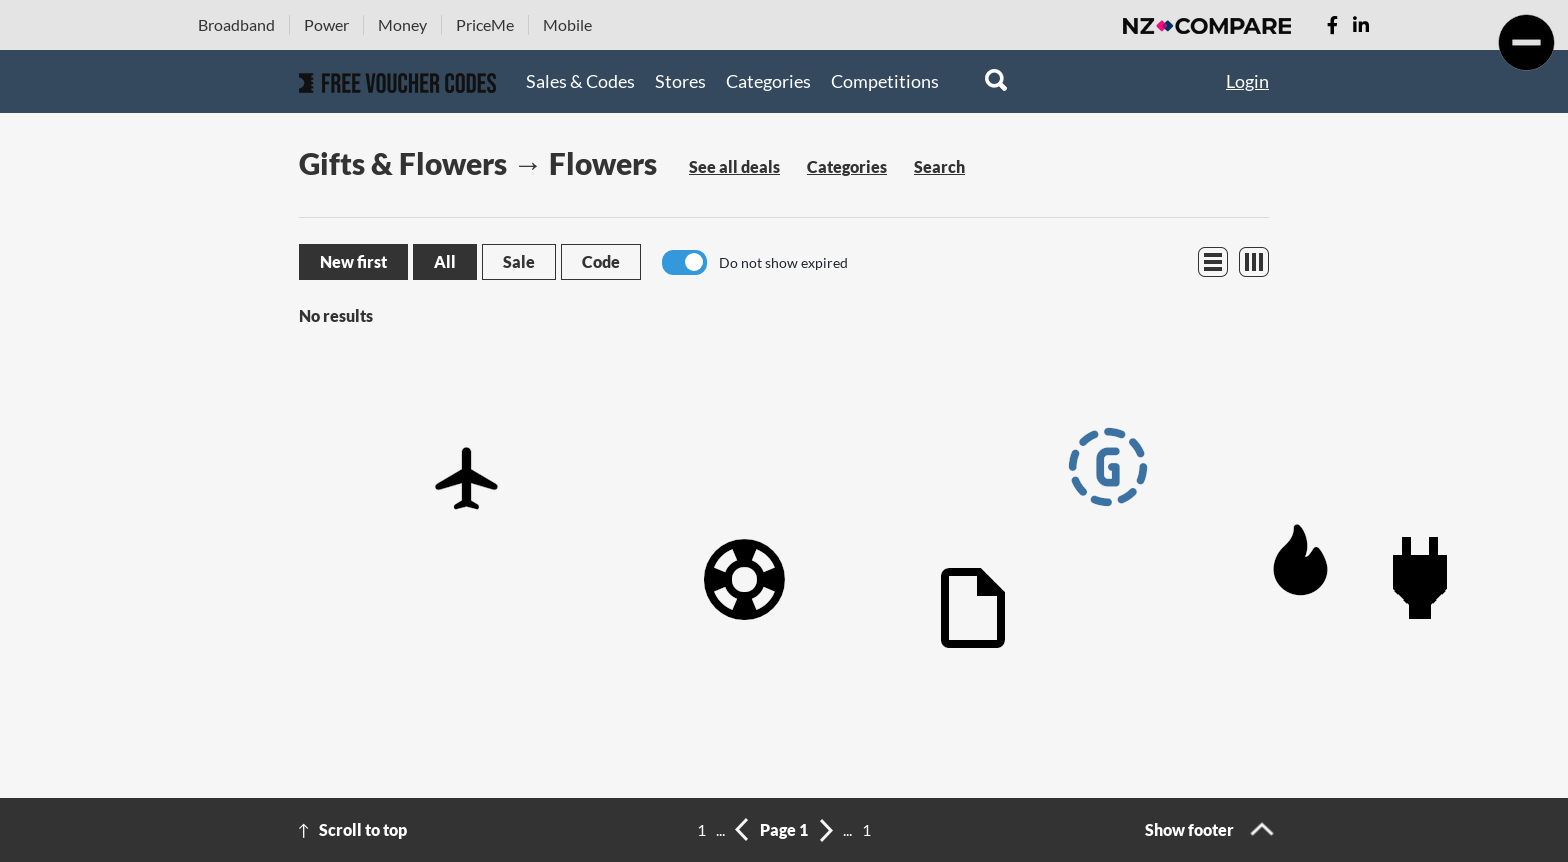 The width and height of the screenshot is (1568, 862). I want to click on indicates a pending or in-progress Google connection, so click(1108, 467).